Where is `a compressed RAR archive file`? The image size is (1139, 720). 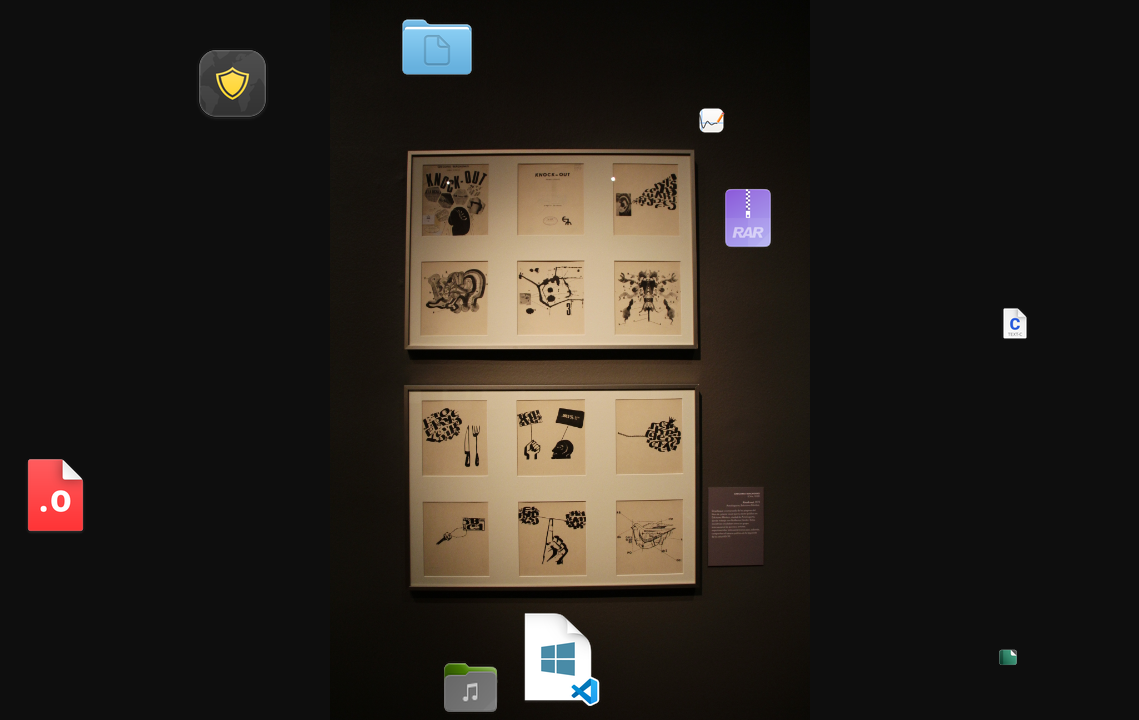 a compressed RAR archive file is located at coordinates (748, 218).